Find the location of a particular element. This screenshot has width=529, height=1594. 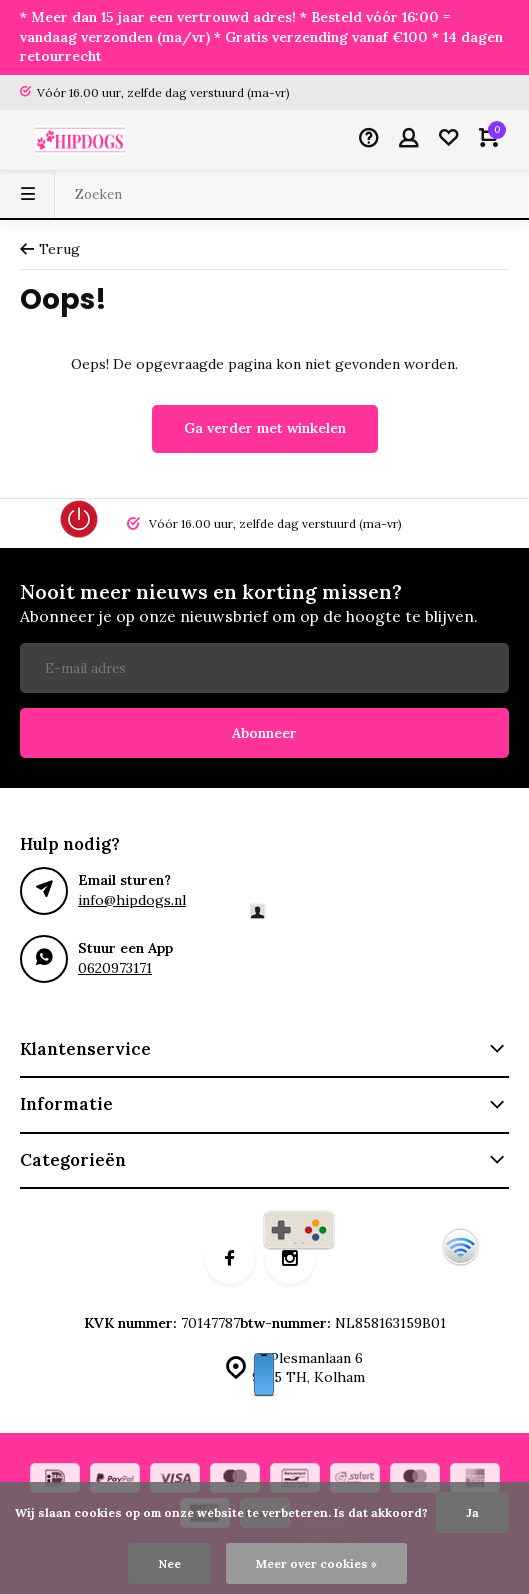

connected iPhone device is located at coordinates (264, 1375).